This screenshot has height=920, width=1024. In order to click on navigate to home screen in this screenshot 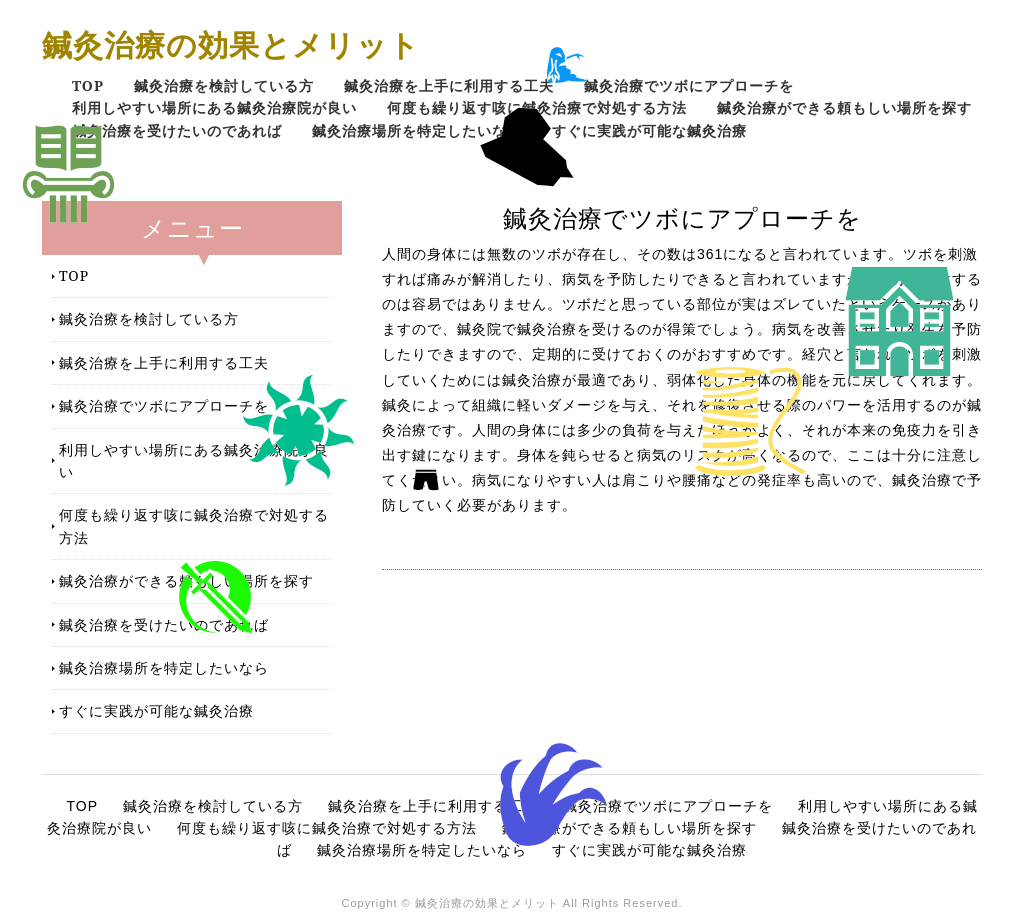, I will do `click(899, 321)`.